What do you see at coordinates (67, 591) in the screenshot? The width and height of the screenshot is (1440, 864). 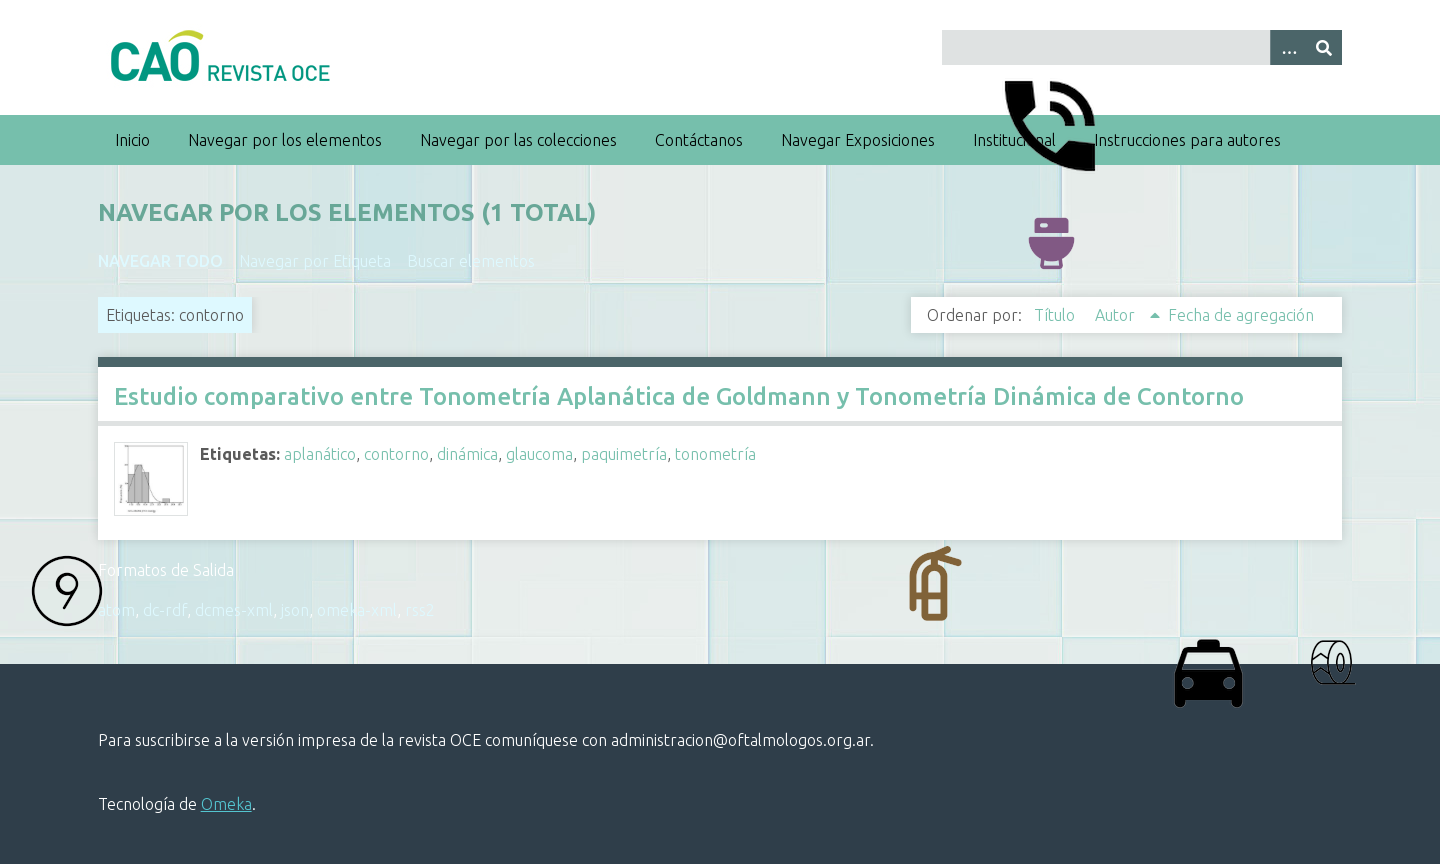 I see `indicates nine items or notifications` at bounding box center [67, 591].